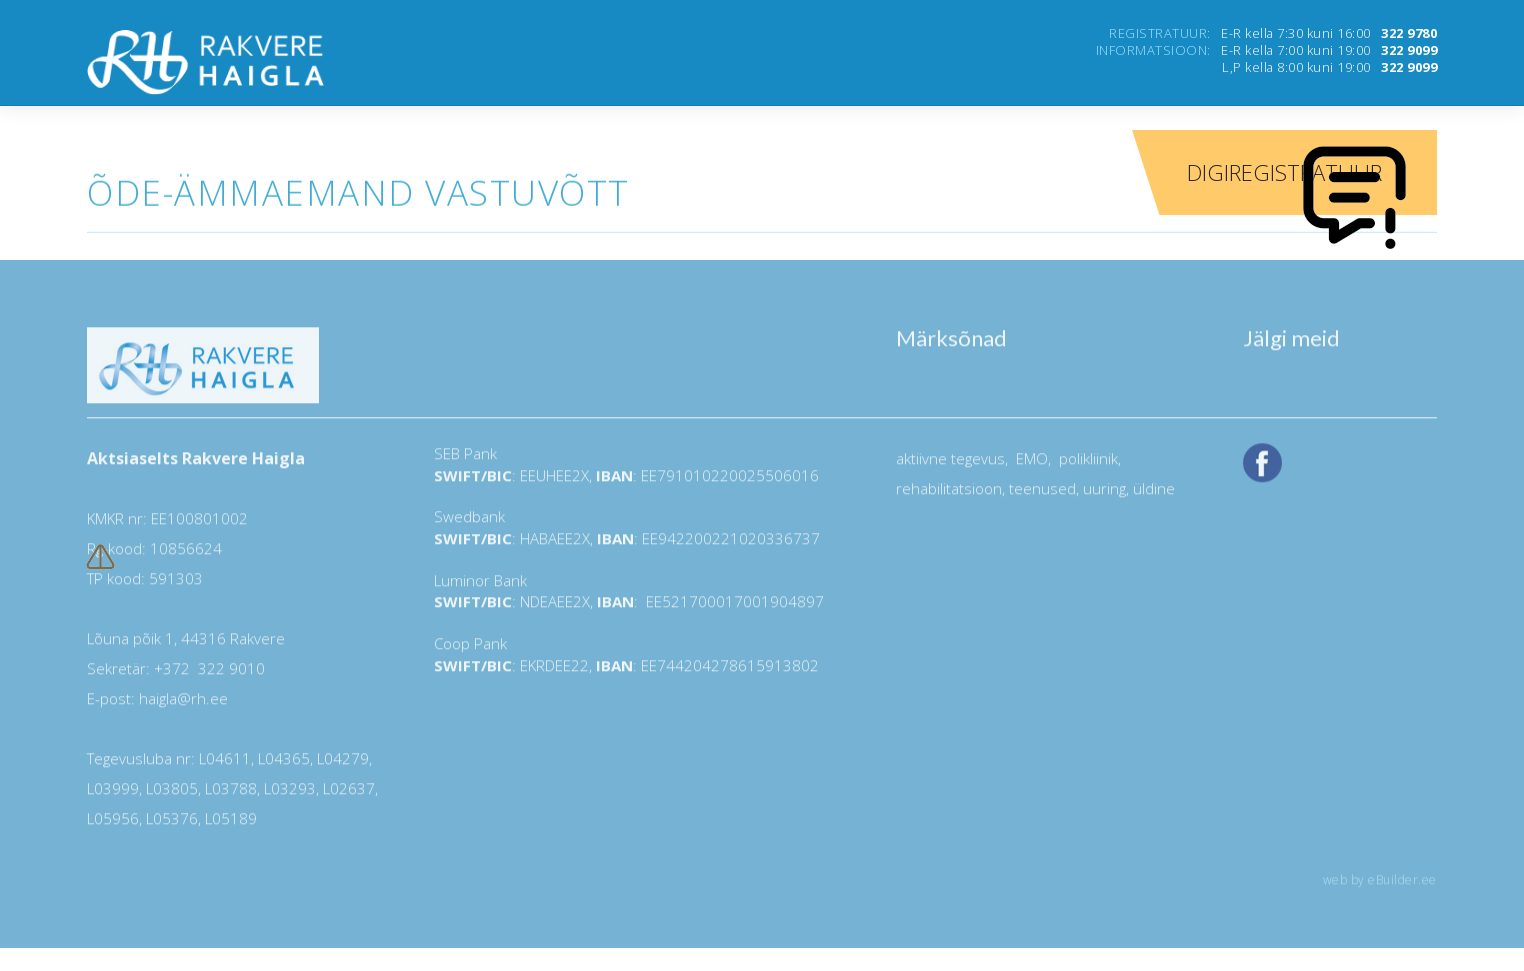  Describe the element at coordinates (100, 557) in the screenshot. I see `view item details` at that location.